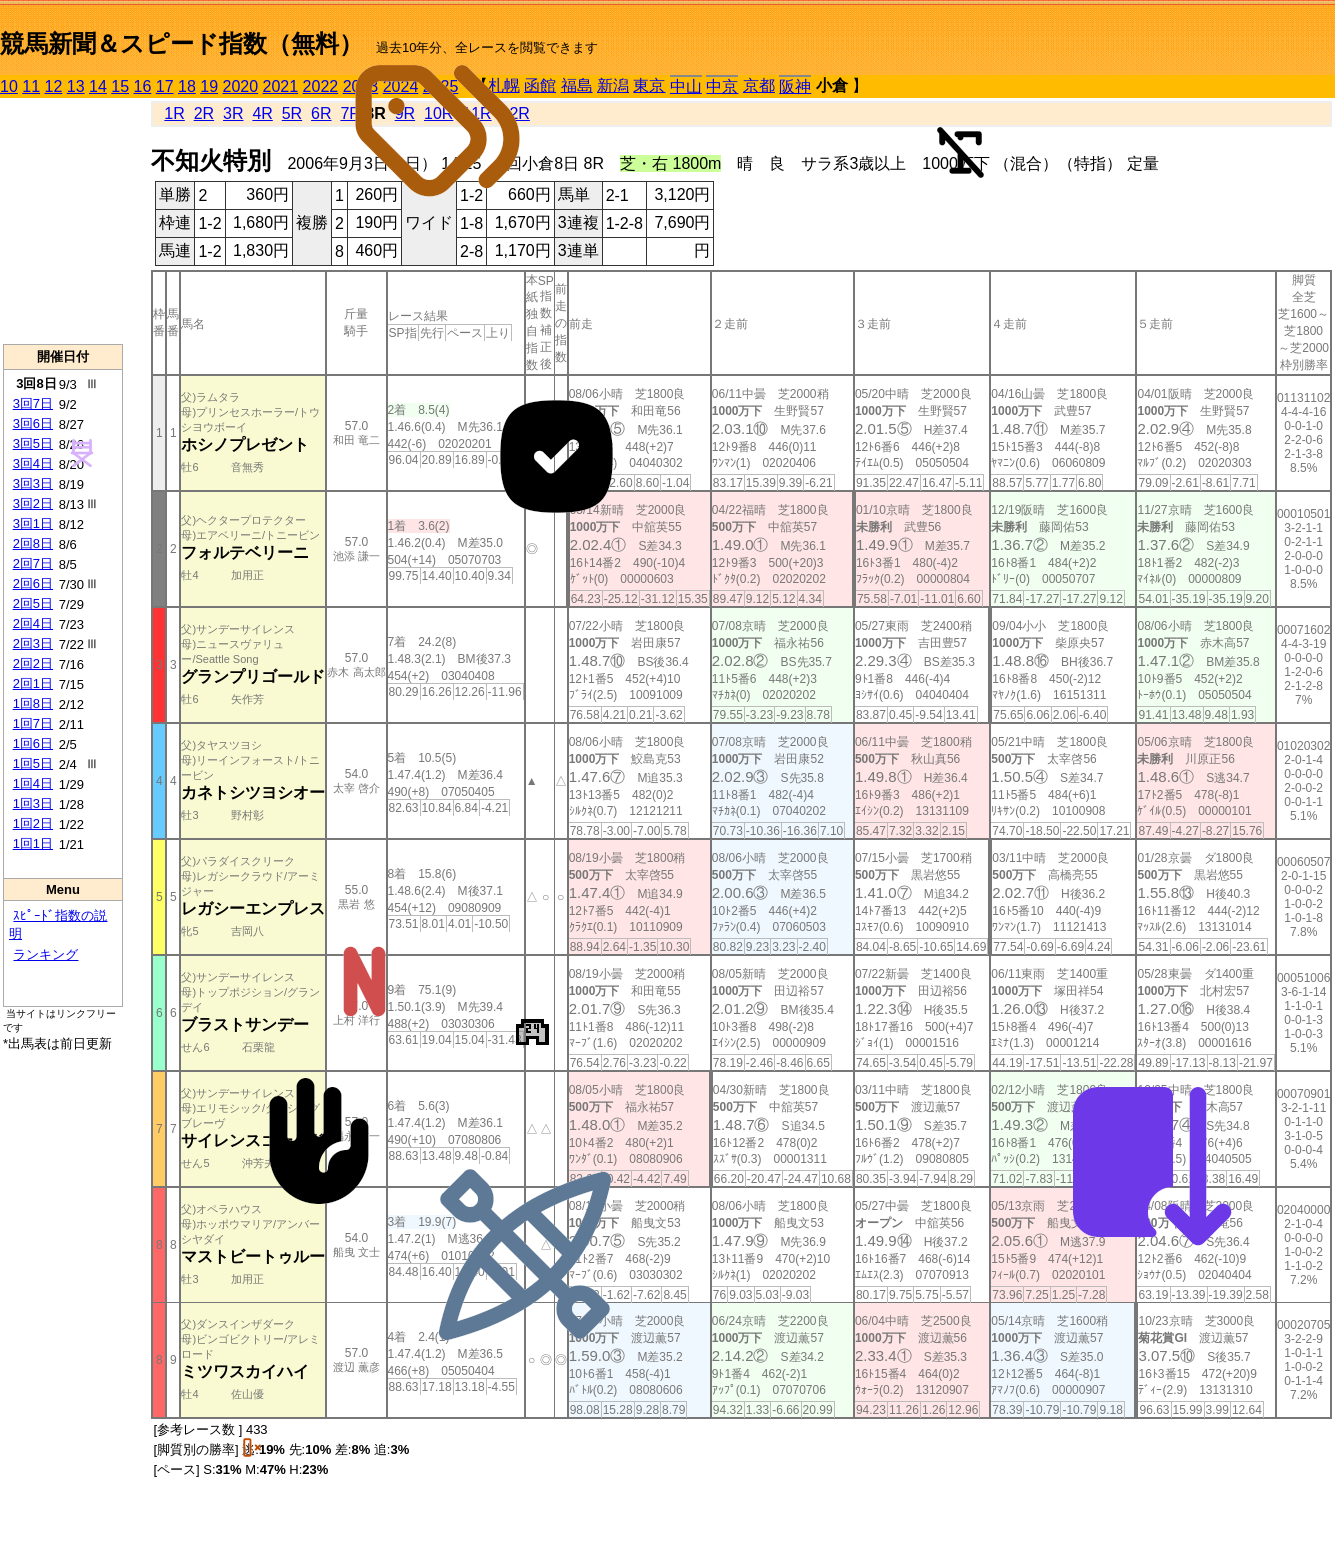  I want to click on disable text formatting, so click(960, 152).